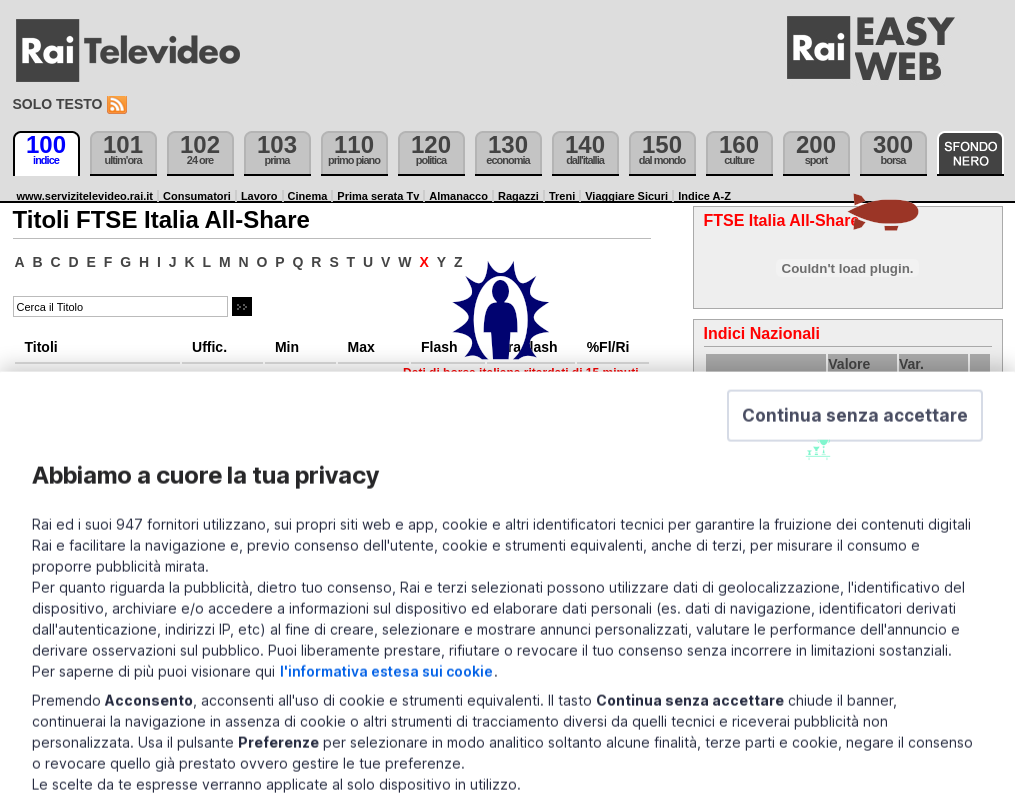 The height and width of the screenshot is (803, 1015). I want to click on indicates airship or zeppelin-related content, so click(883, 212).